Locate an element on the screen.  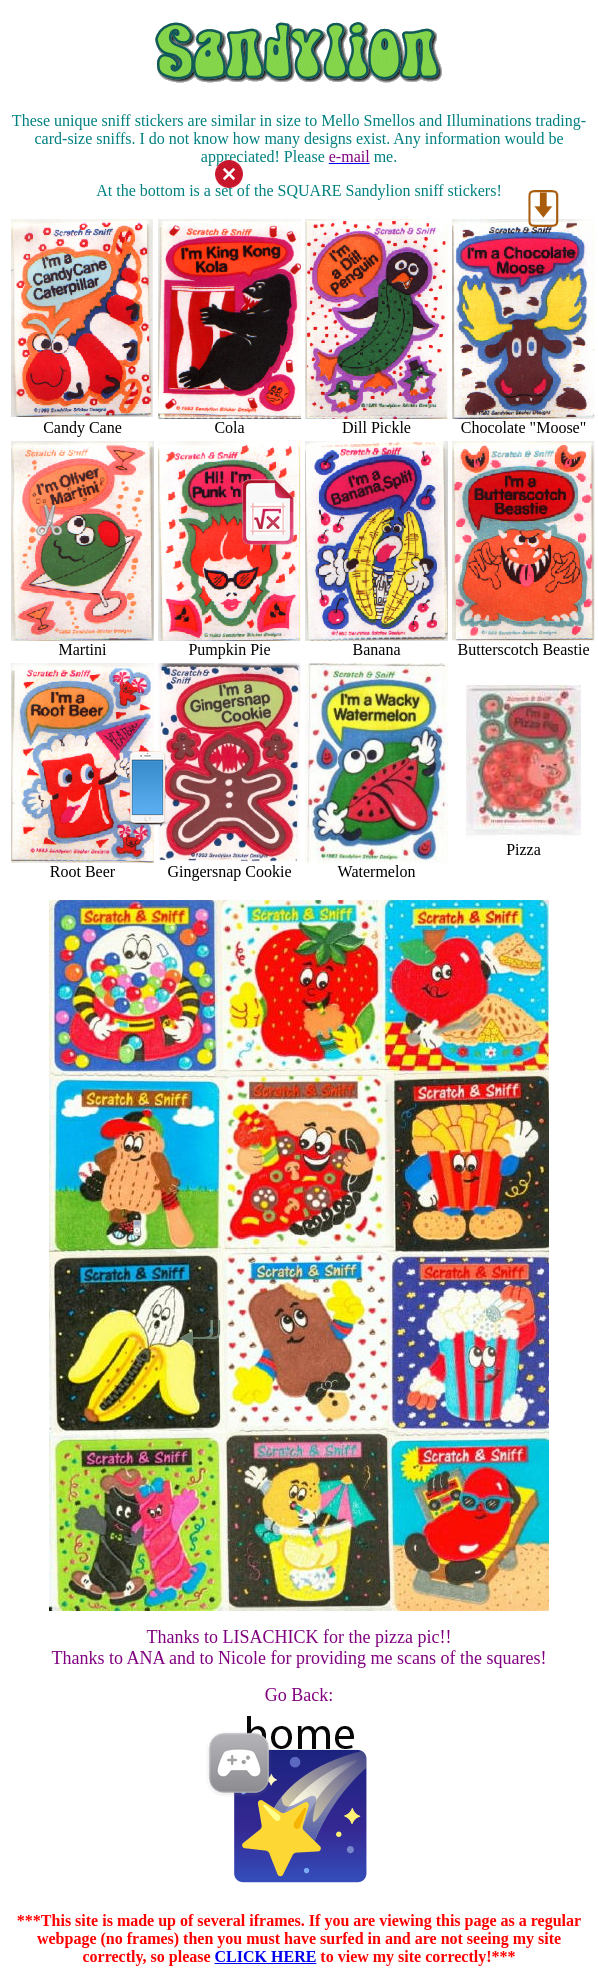
bluetooth device or connection indicator is located at coordinates (555, 465).